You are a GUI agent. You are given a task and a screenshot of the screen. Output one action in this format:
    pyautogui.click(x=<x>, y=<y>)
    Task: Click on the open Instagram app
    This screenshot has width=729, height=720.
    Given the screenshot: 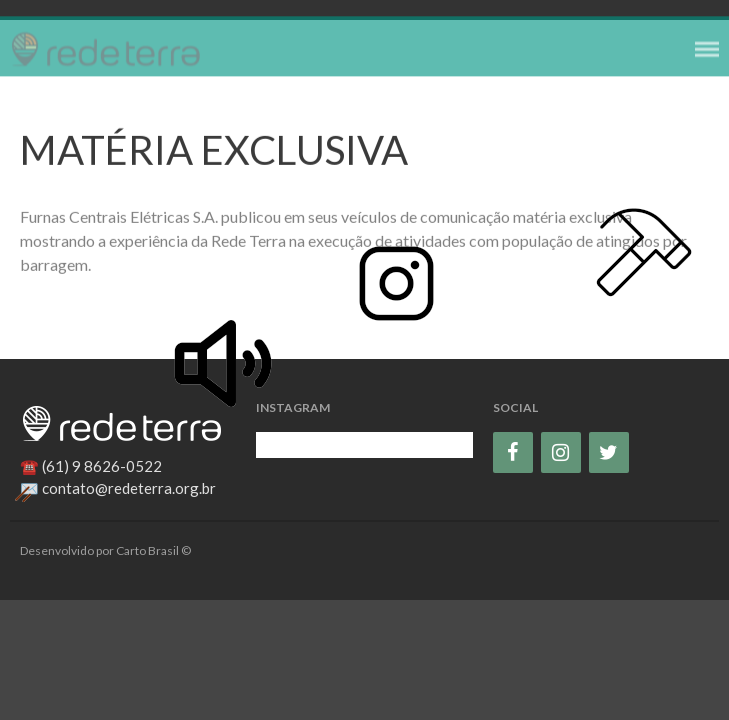 What is the action you would take?
    pyautogui.click(x=396, y=283)
    